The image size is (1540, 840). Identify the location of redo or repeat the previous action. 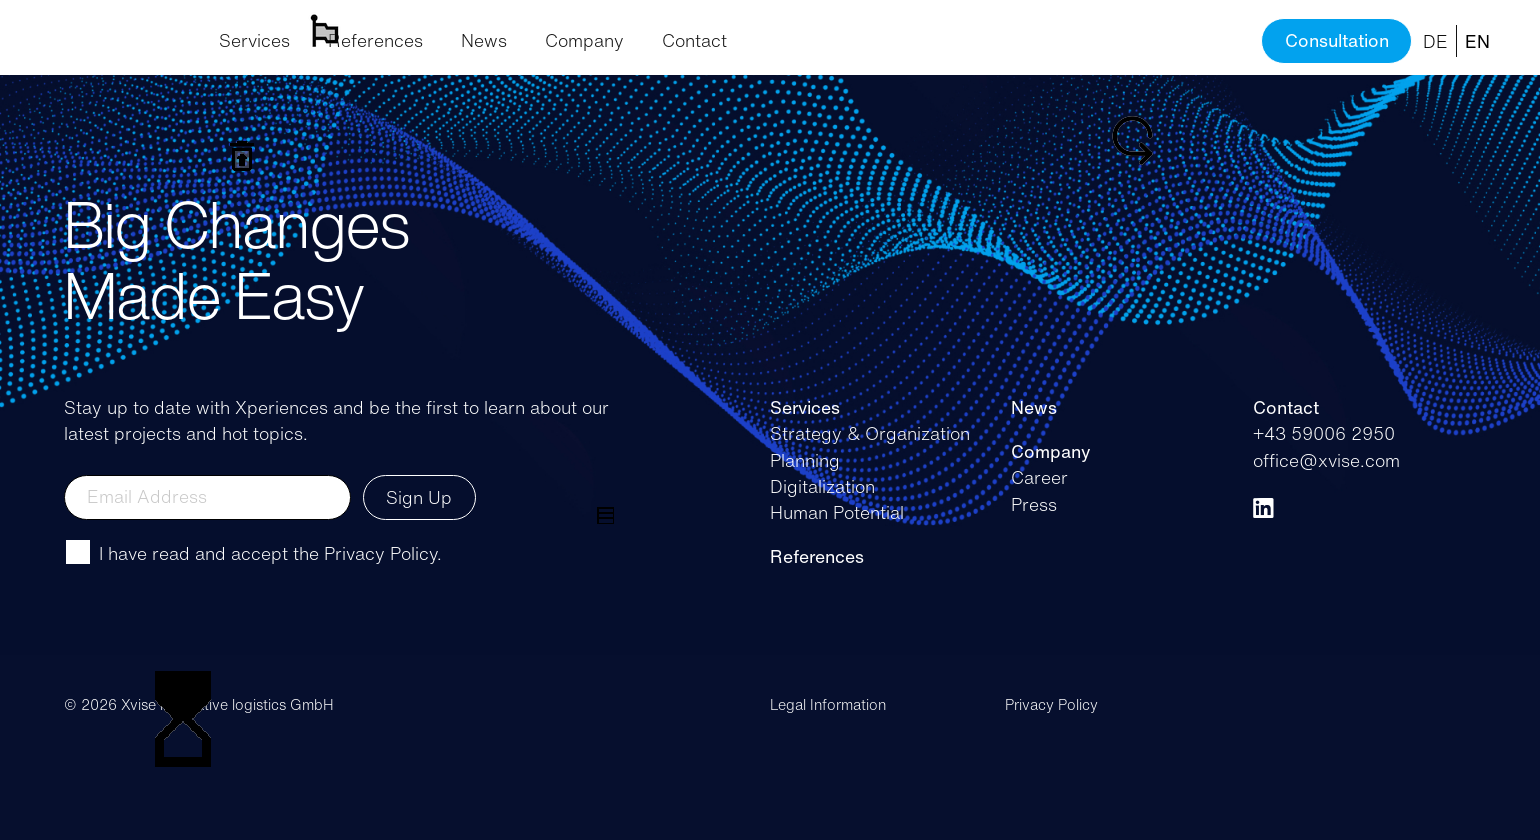
(1132, 140).